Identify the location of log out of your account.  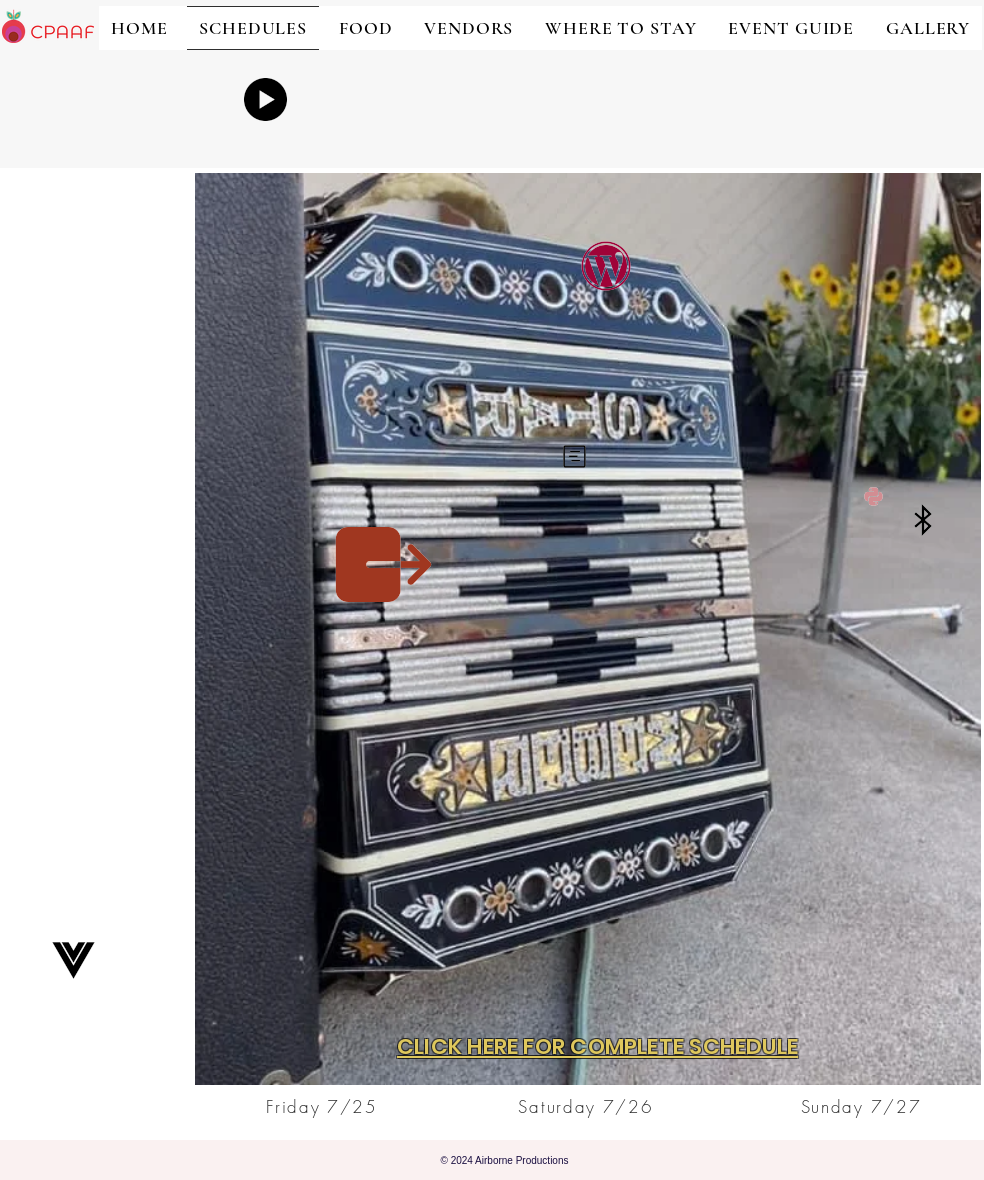
(383, 564).